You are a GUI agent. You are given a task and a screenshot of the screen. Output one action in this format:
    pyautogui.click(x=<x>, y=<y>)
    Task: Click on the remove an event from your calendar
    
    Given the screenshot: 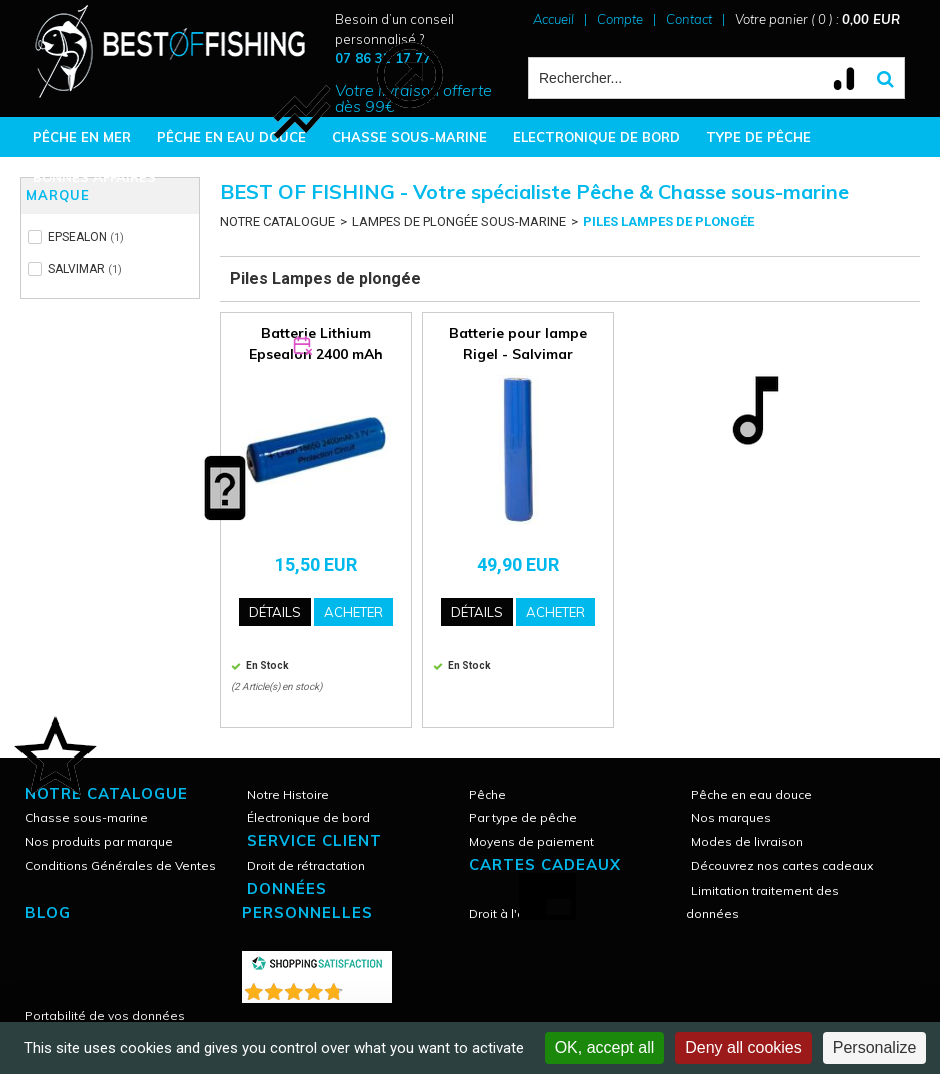 What is the action you would take?
    pyautogui.click(x=302, y=345)
    